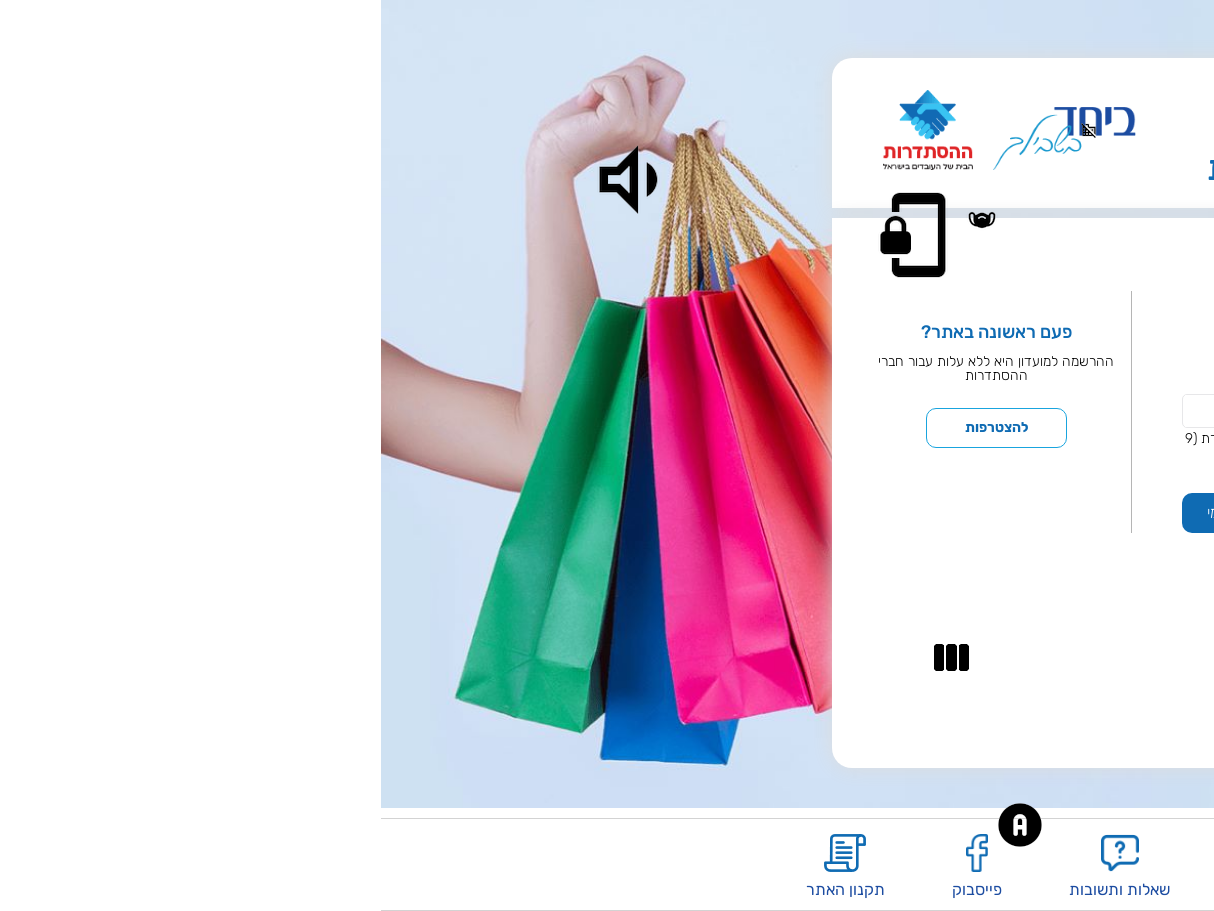 This screenshot has width=1214, height=911. What do you see at coordinates (950, 658) in the screenshot?
I see `switch to column view layout` at bounding box center [950, 658].